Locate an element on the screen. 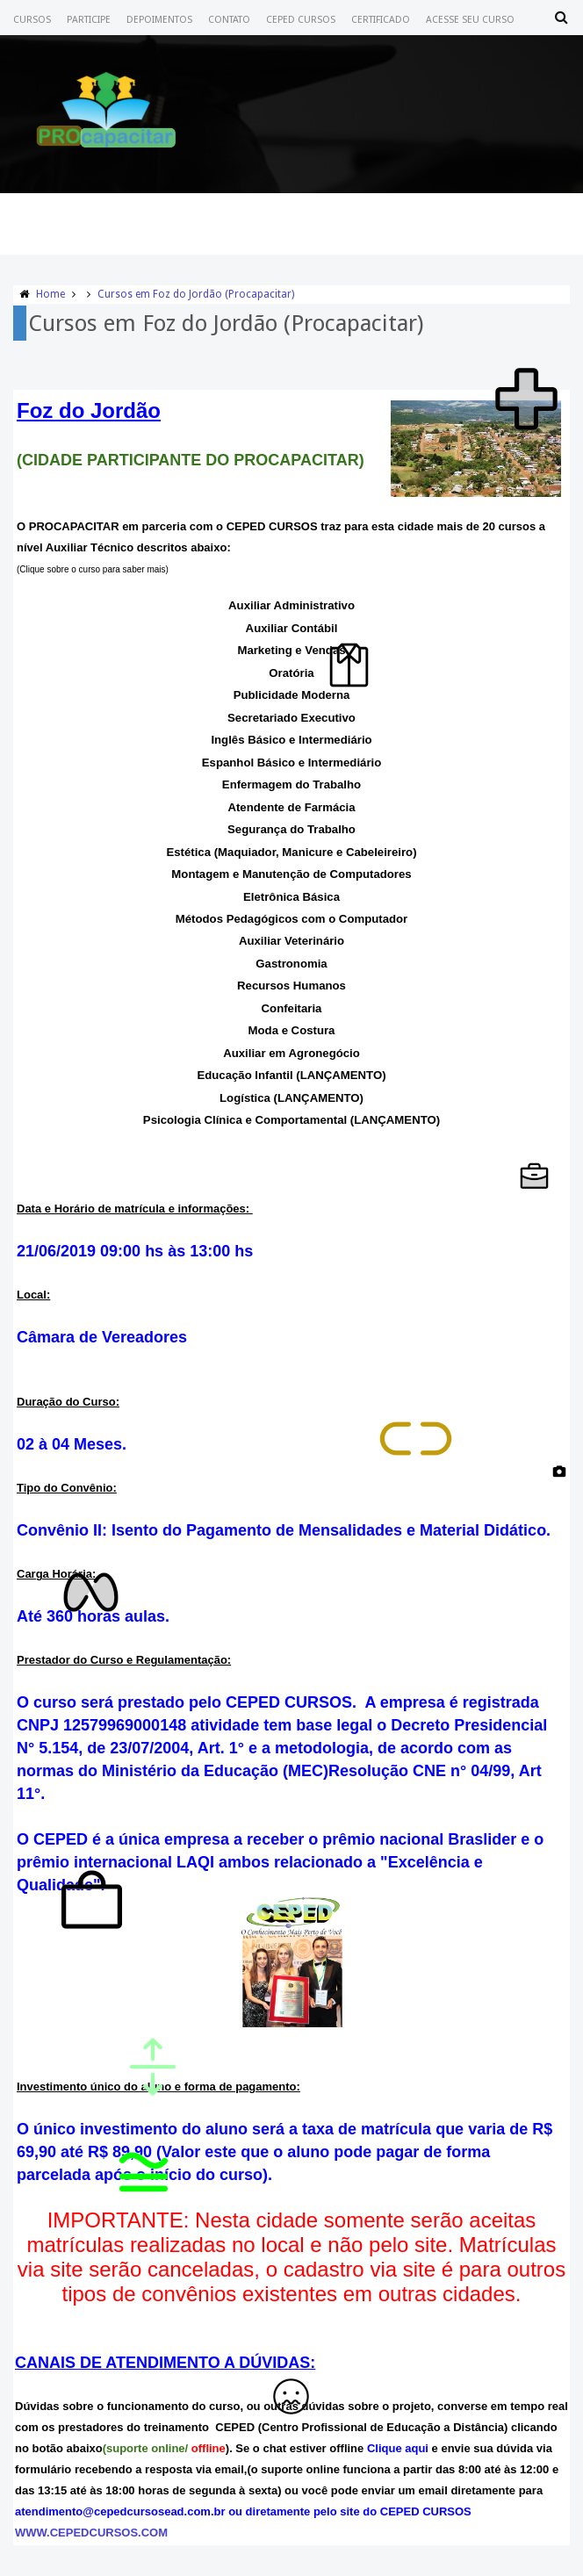  access work or business-related content is located at coordinates (534, 1176).